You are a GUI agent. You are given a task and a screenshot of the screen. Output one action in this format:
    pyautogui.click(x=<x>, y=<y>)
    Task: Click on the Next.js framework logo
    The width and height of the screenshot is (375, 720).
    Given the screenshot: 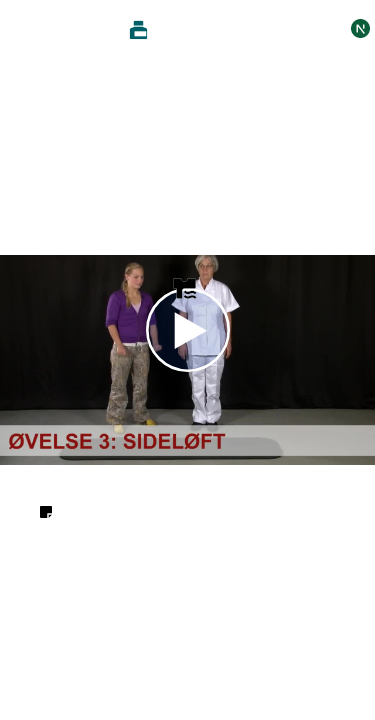 What is the action you would take?
    pyautogui.click(x=360, y=28)
    